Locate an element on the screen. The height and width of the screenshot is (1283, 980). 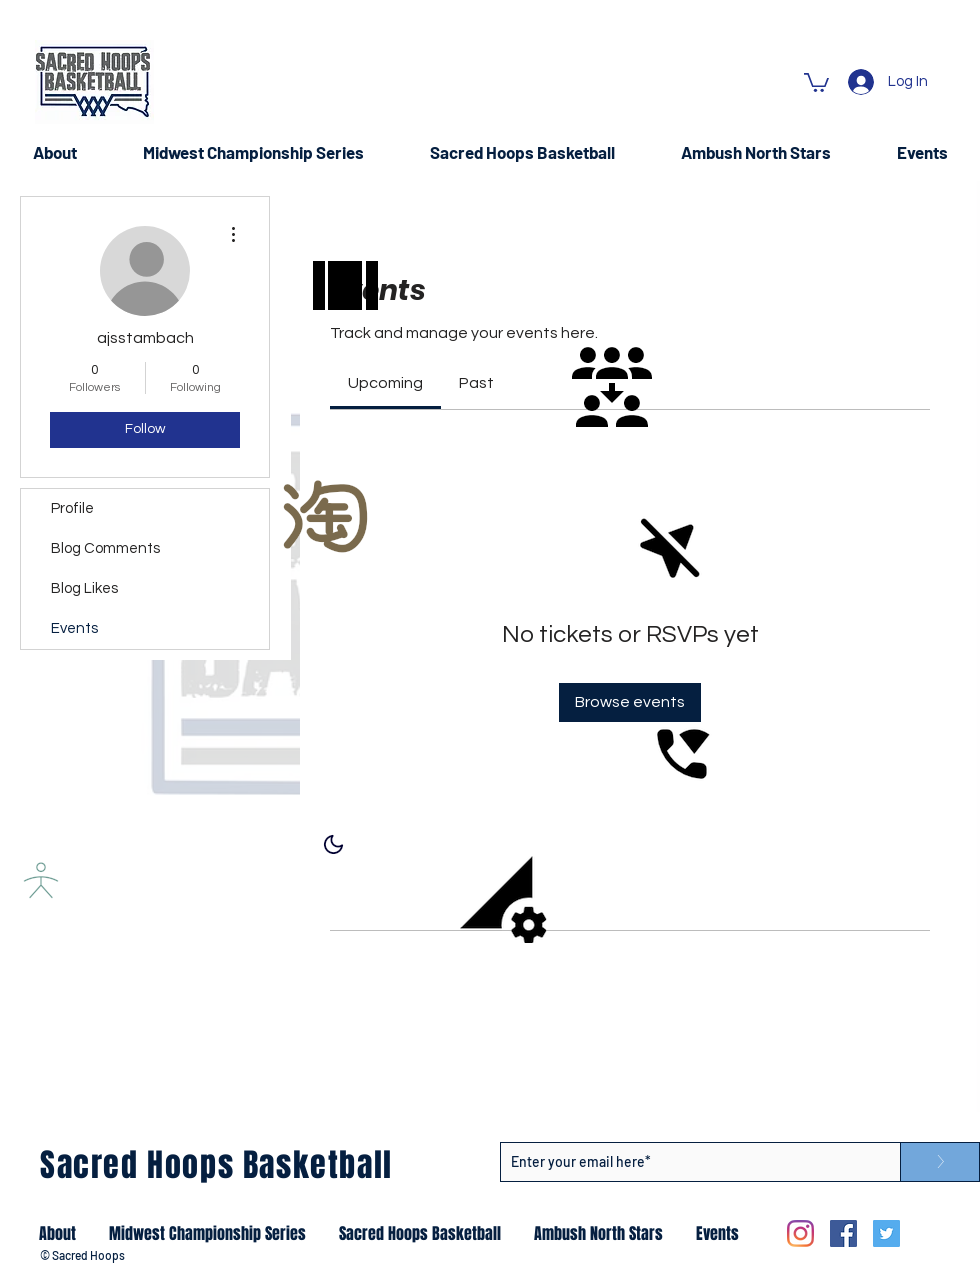
enable wifi calling feature is located at coordinates (682, 754).